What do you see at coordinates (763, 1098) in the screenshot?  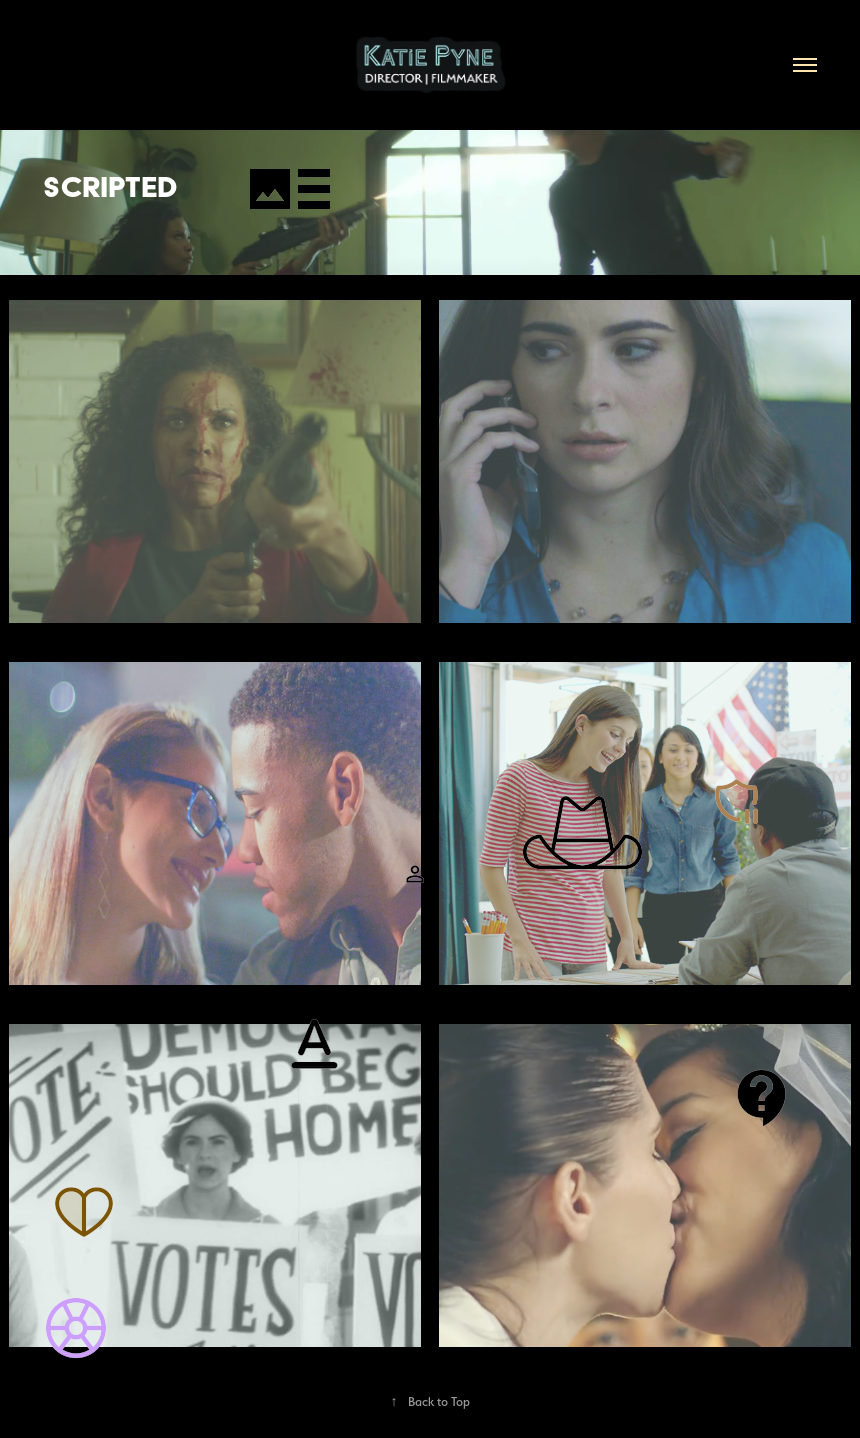 I see `contact customer support` at bounding box center [763, 1098].